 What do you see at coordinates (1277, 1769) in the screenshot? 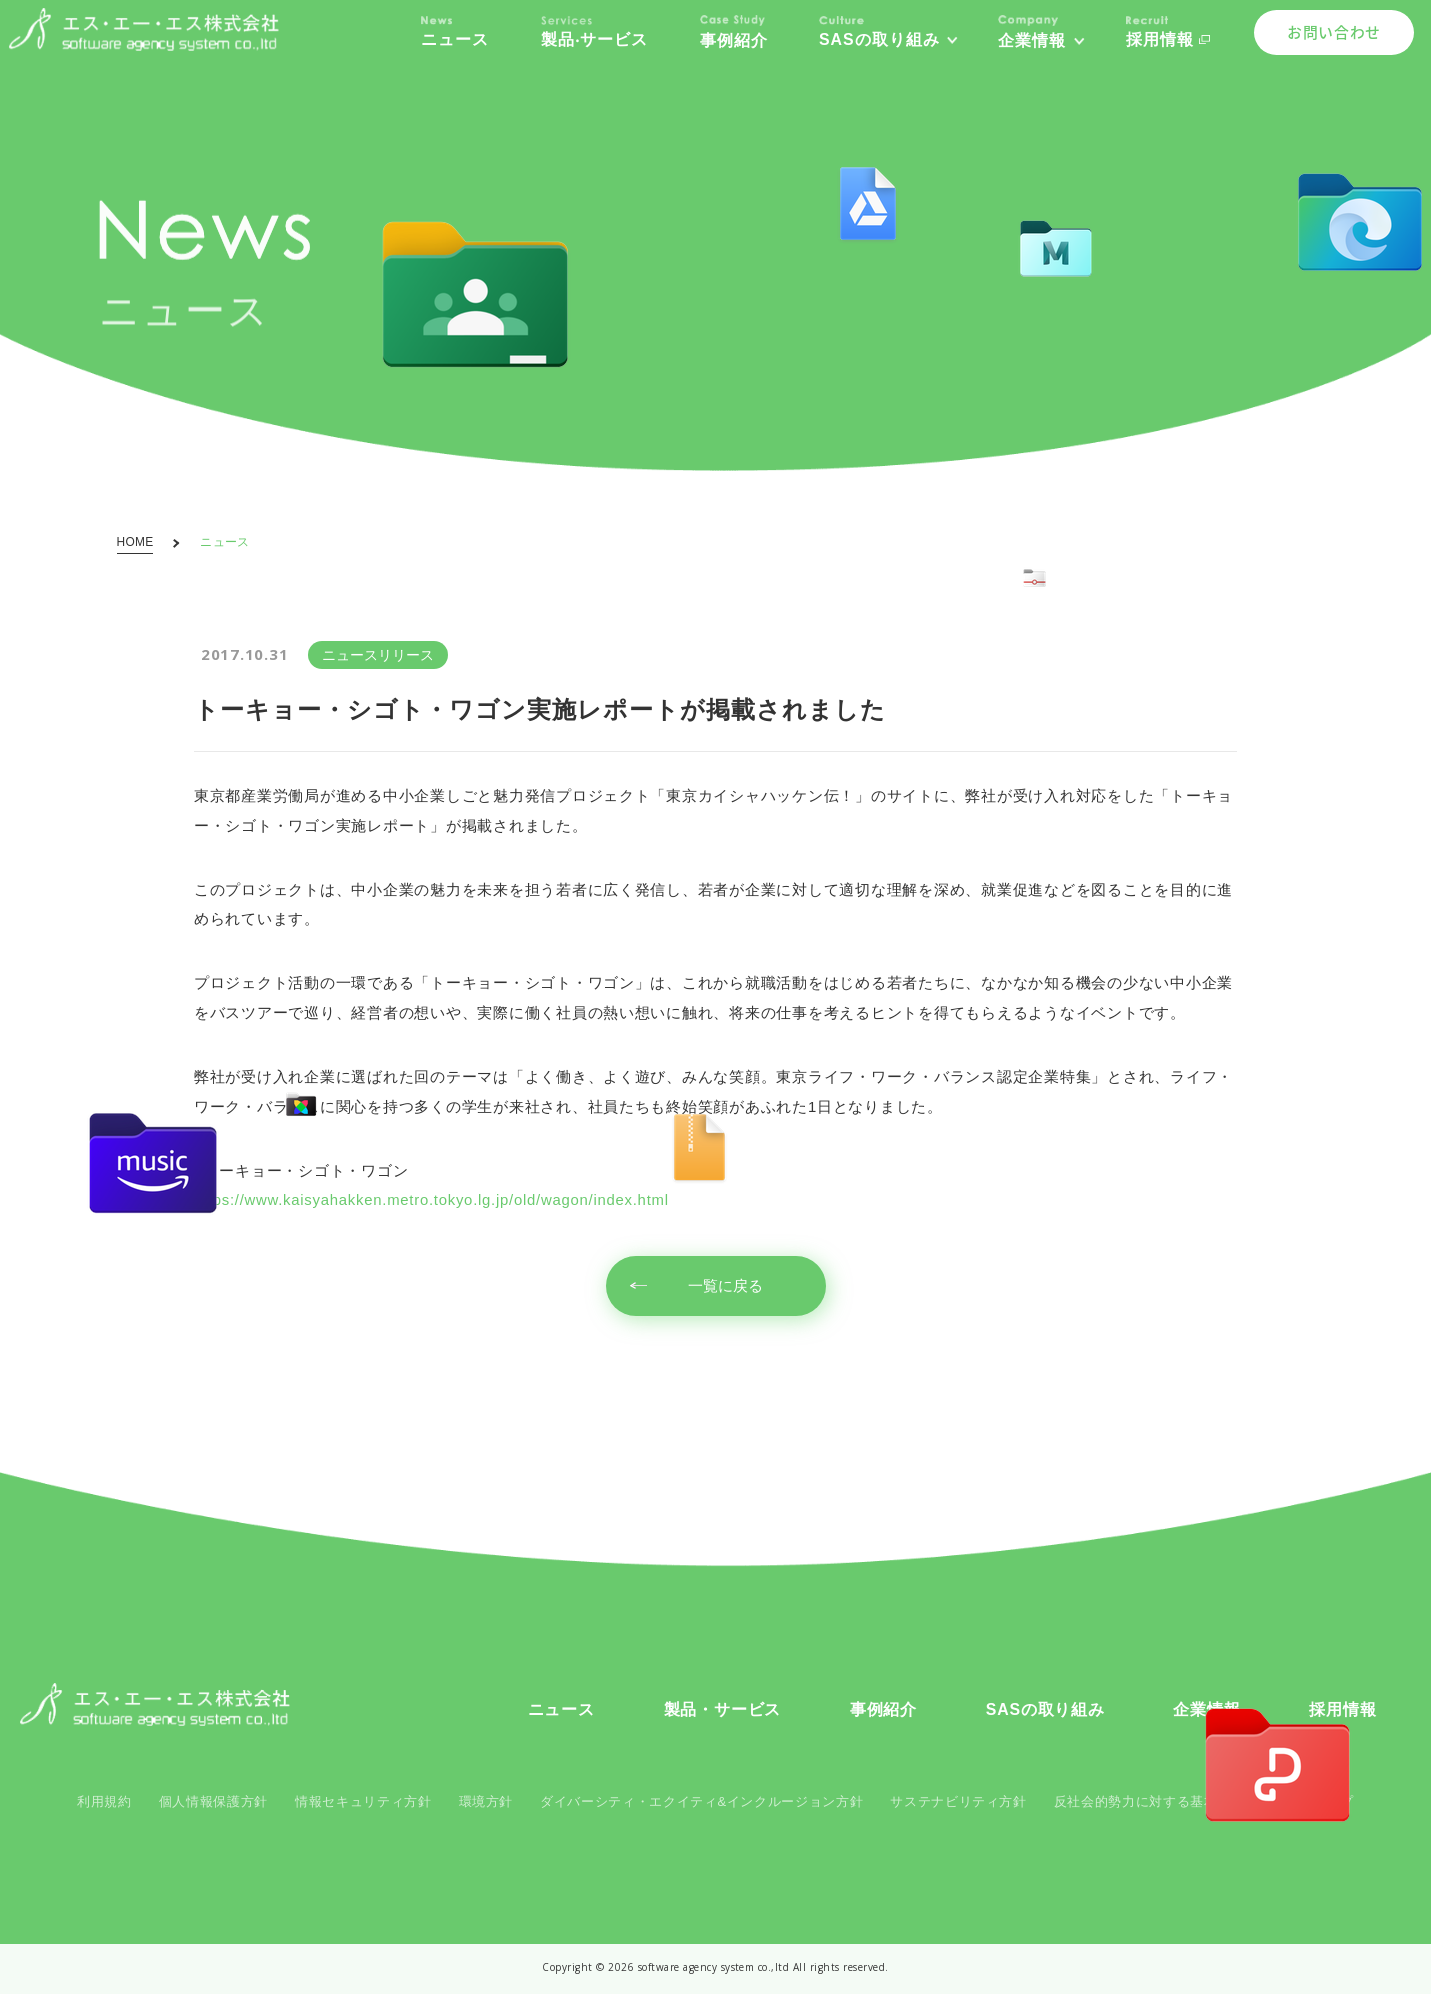
I see `open folder containing WPS PDF documents` at bounding box center [1277, 1769].